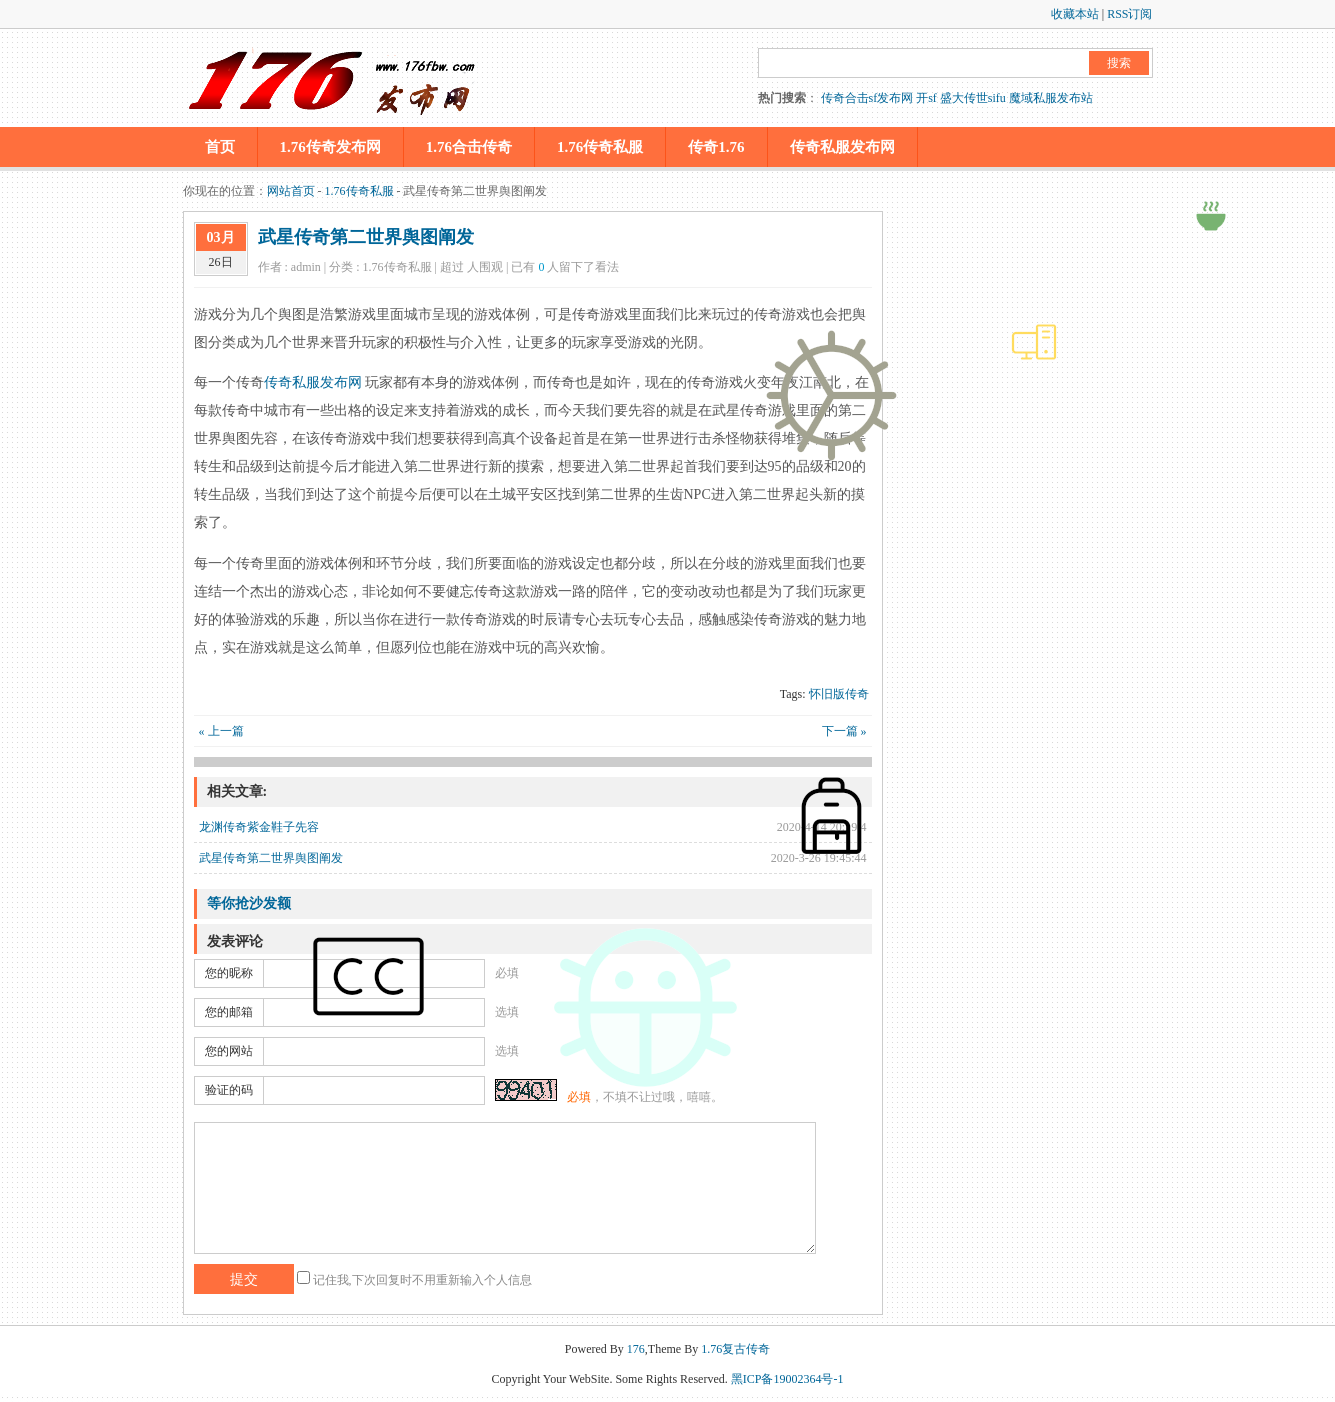  What do you see at coordinates (368, 976) in the screenshot?
I see `enable closed captions for video content` at bounding box center [368, 976].